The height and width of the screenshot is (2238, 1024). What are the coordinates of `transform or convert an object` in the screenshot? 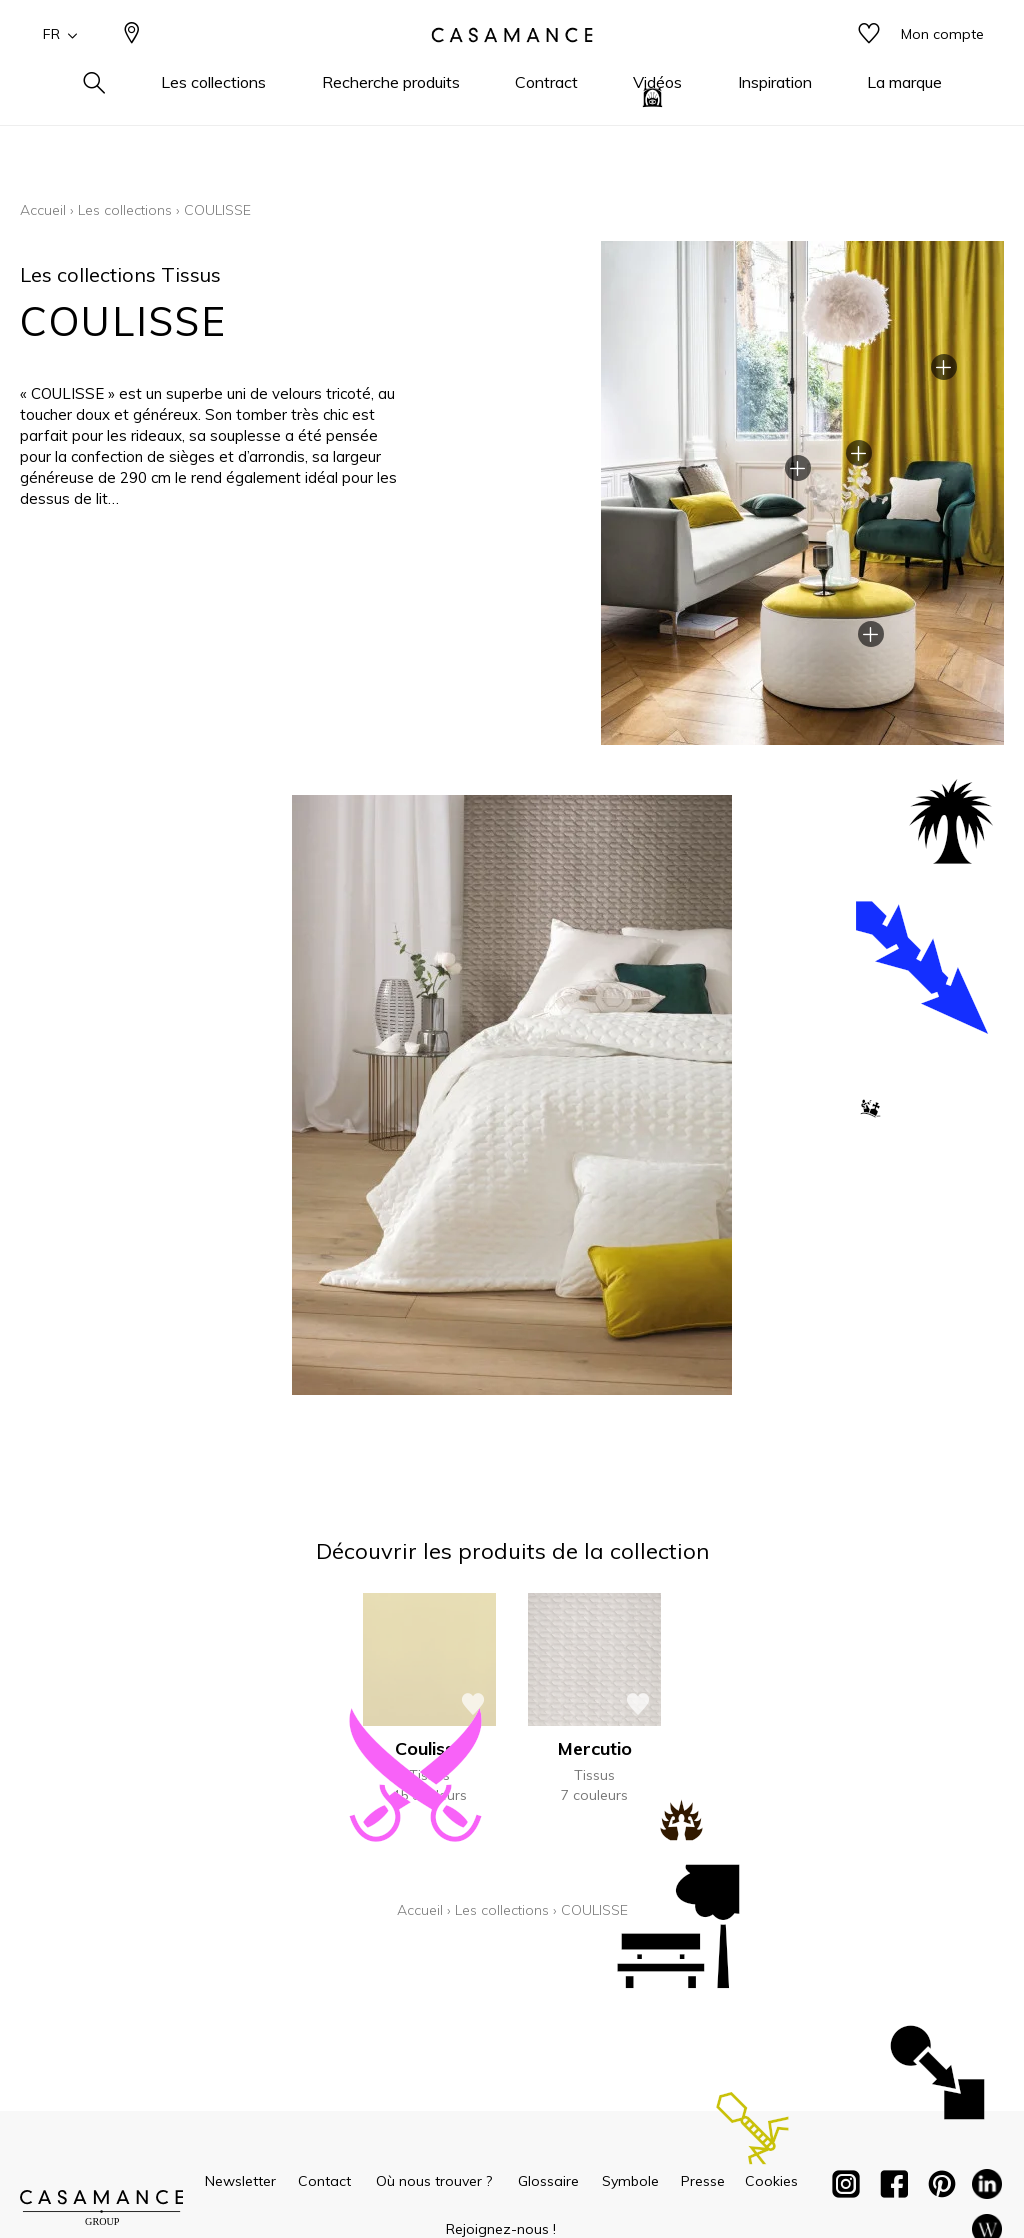 It's located at (937, 2072).